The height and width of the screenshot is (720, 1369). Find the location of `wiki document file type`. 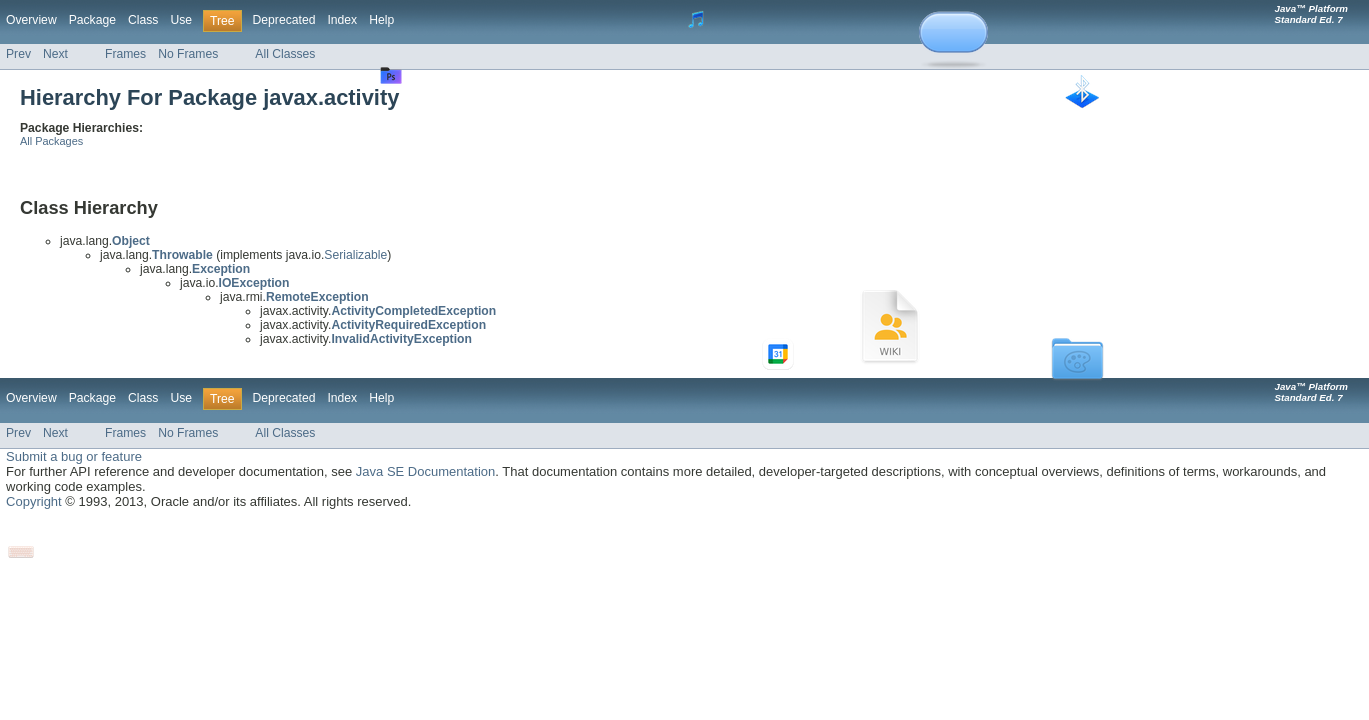

wiki document file type is located at coordinates (890, 327).